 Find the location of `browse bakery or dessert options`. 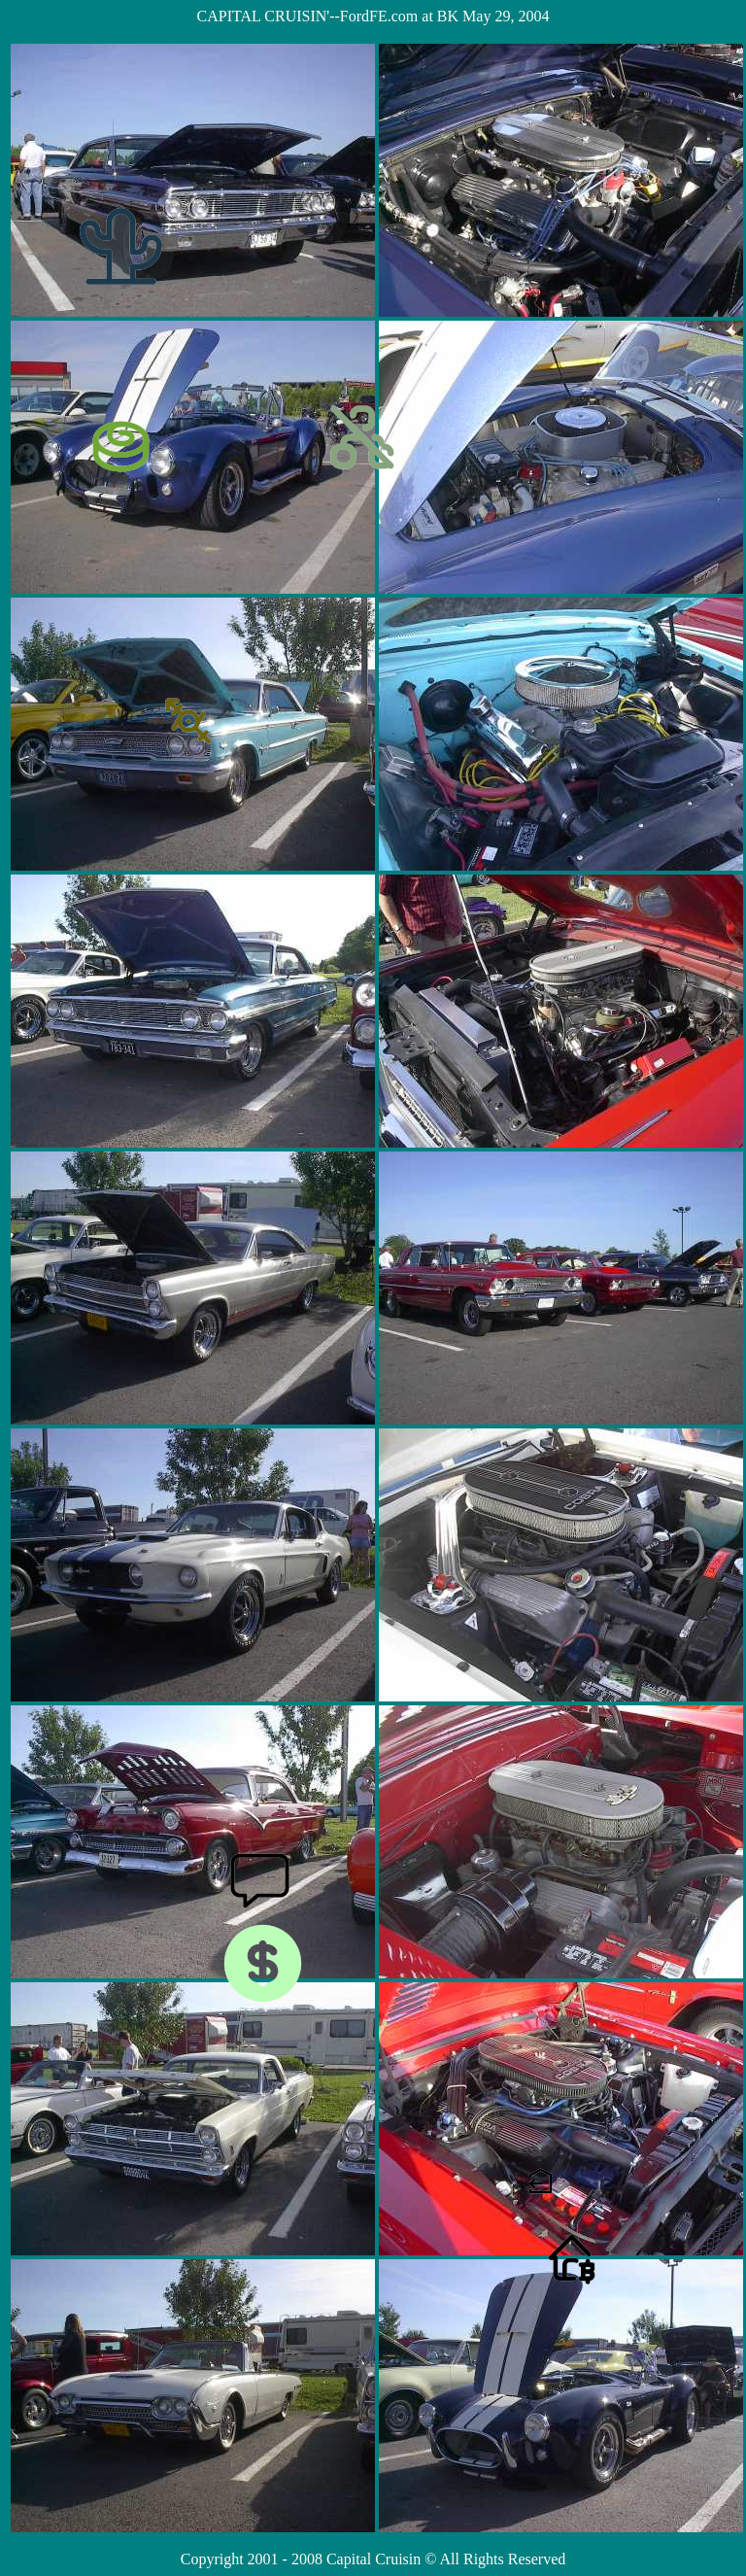

browse bakery or dessert options is located at coordinates (120, 446).